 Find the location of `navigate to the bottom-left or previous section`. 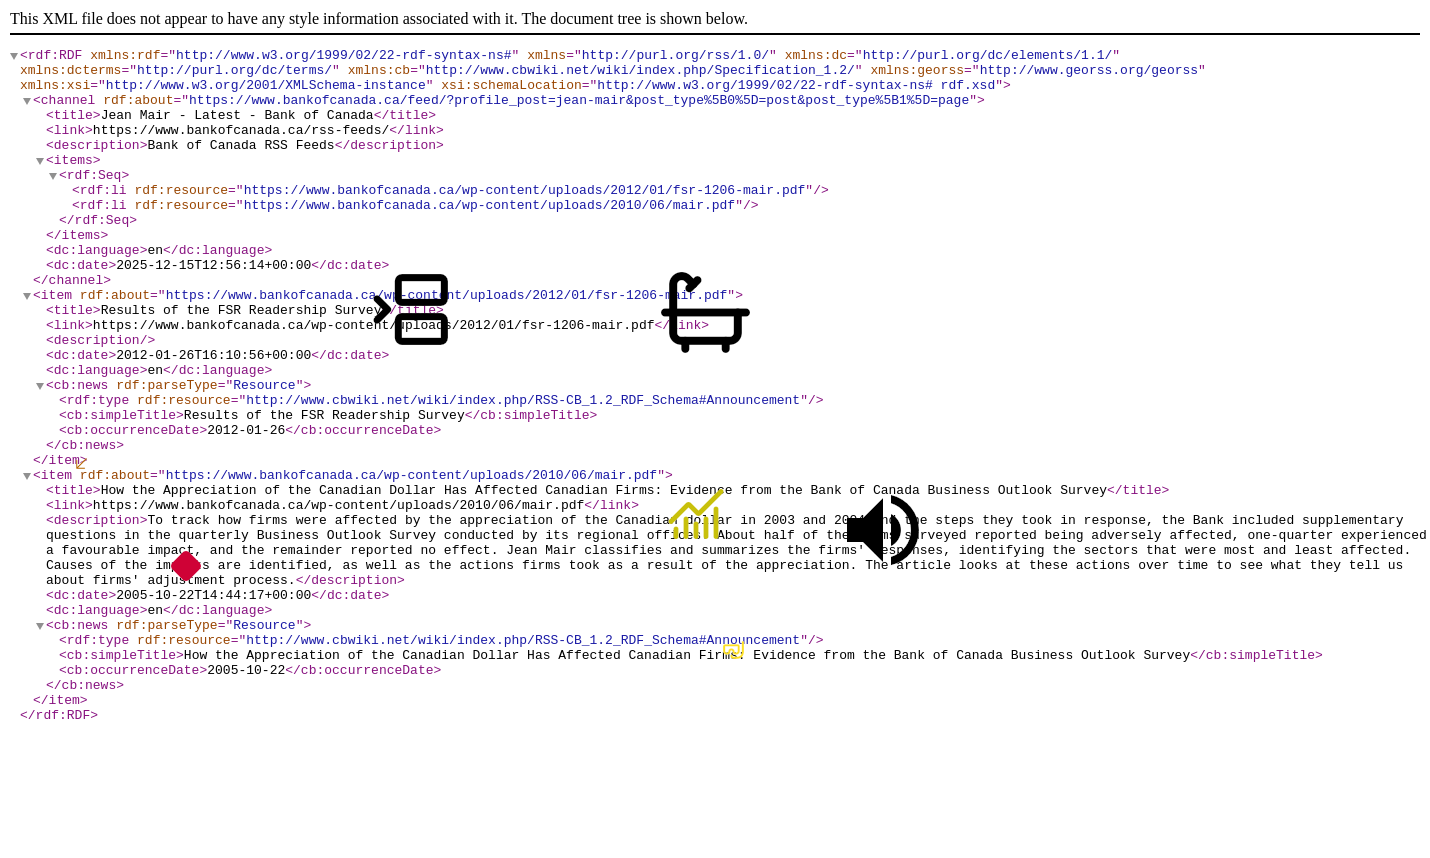

navigate to the bottom-left or previous section is located at coordinates (81, 463).